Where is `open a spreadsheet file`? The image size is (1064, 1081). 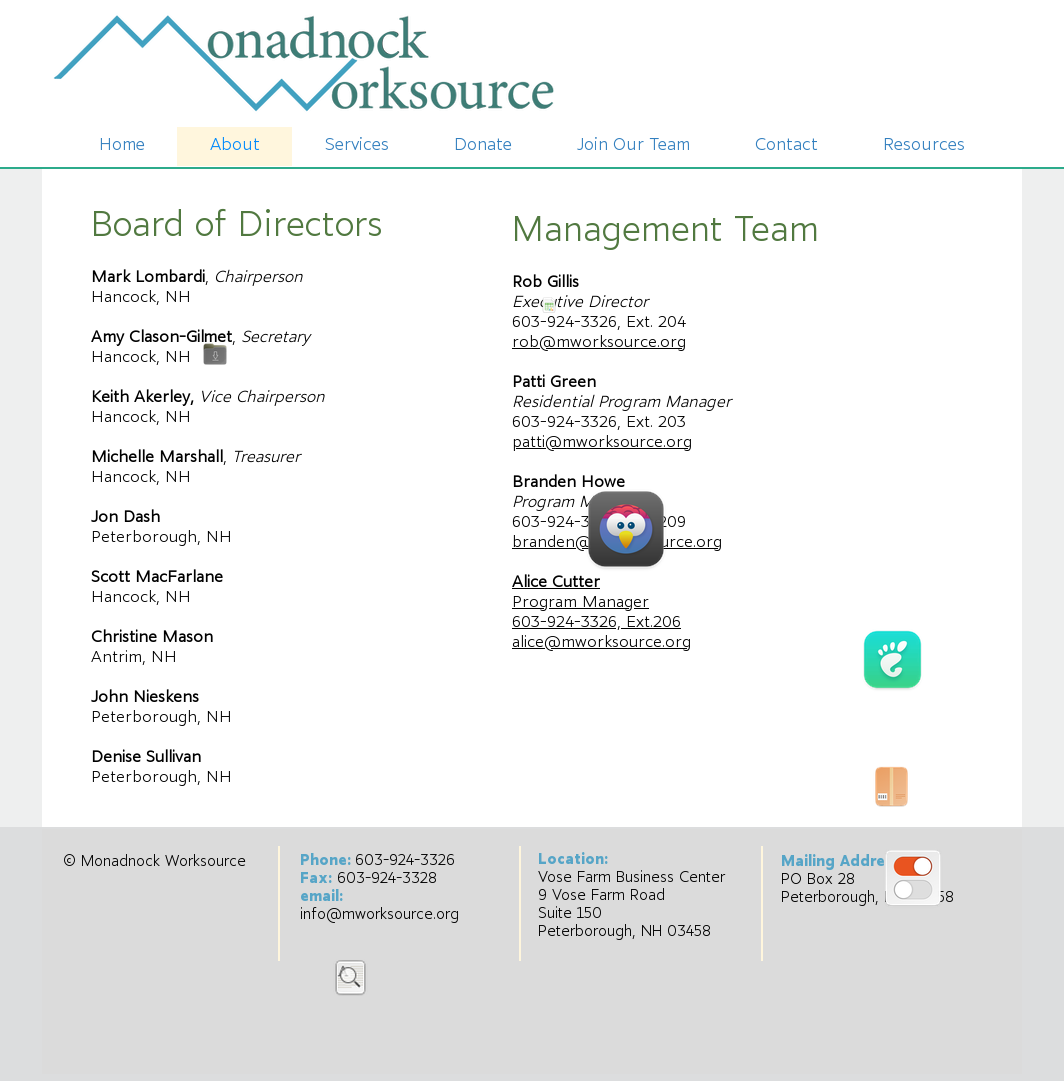 open a spreadsheet file is located at coordinates (549, 305).